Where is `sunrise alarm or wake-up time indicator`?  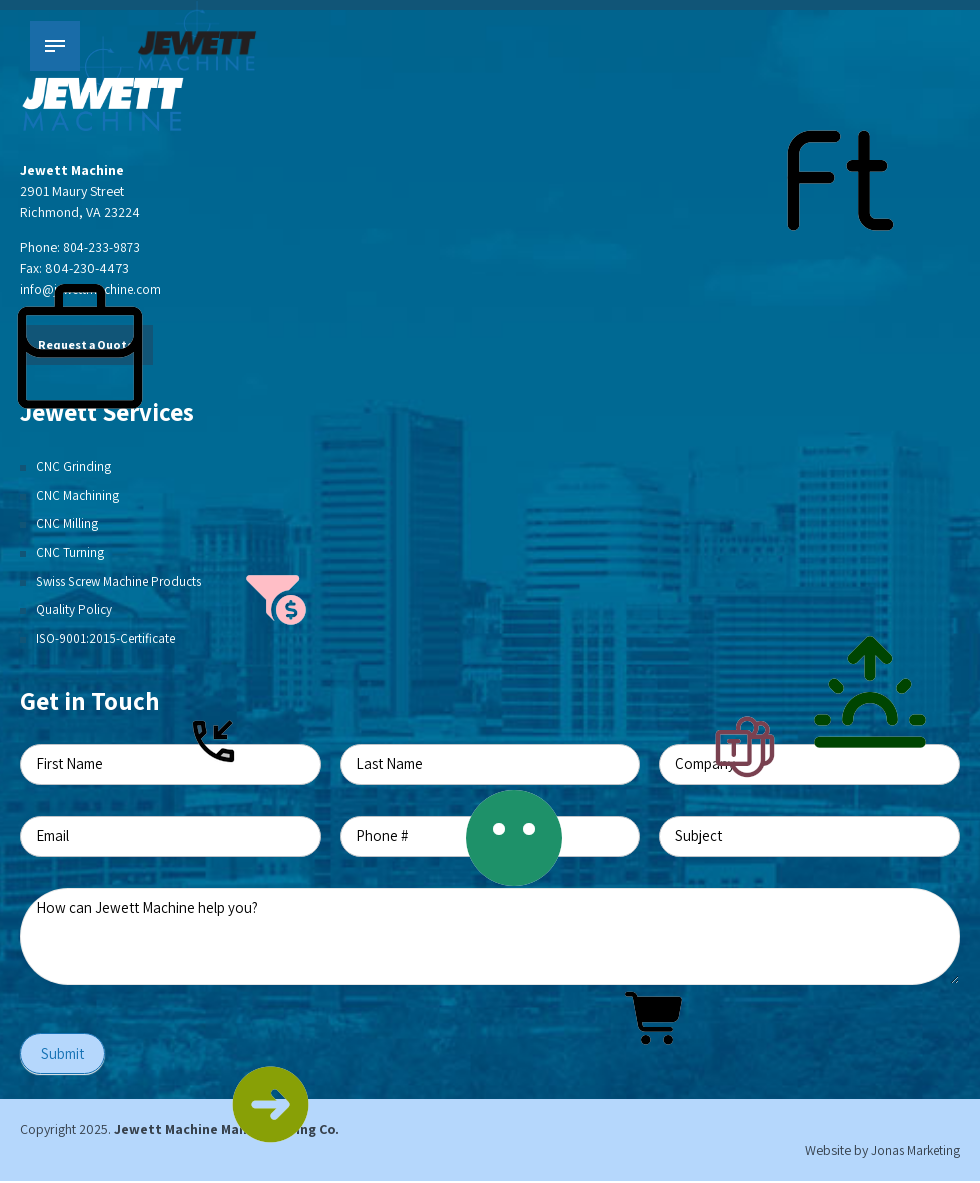 sunrise alarm or wake-up time indicator is located at coordinates (870, 692).